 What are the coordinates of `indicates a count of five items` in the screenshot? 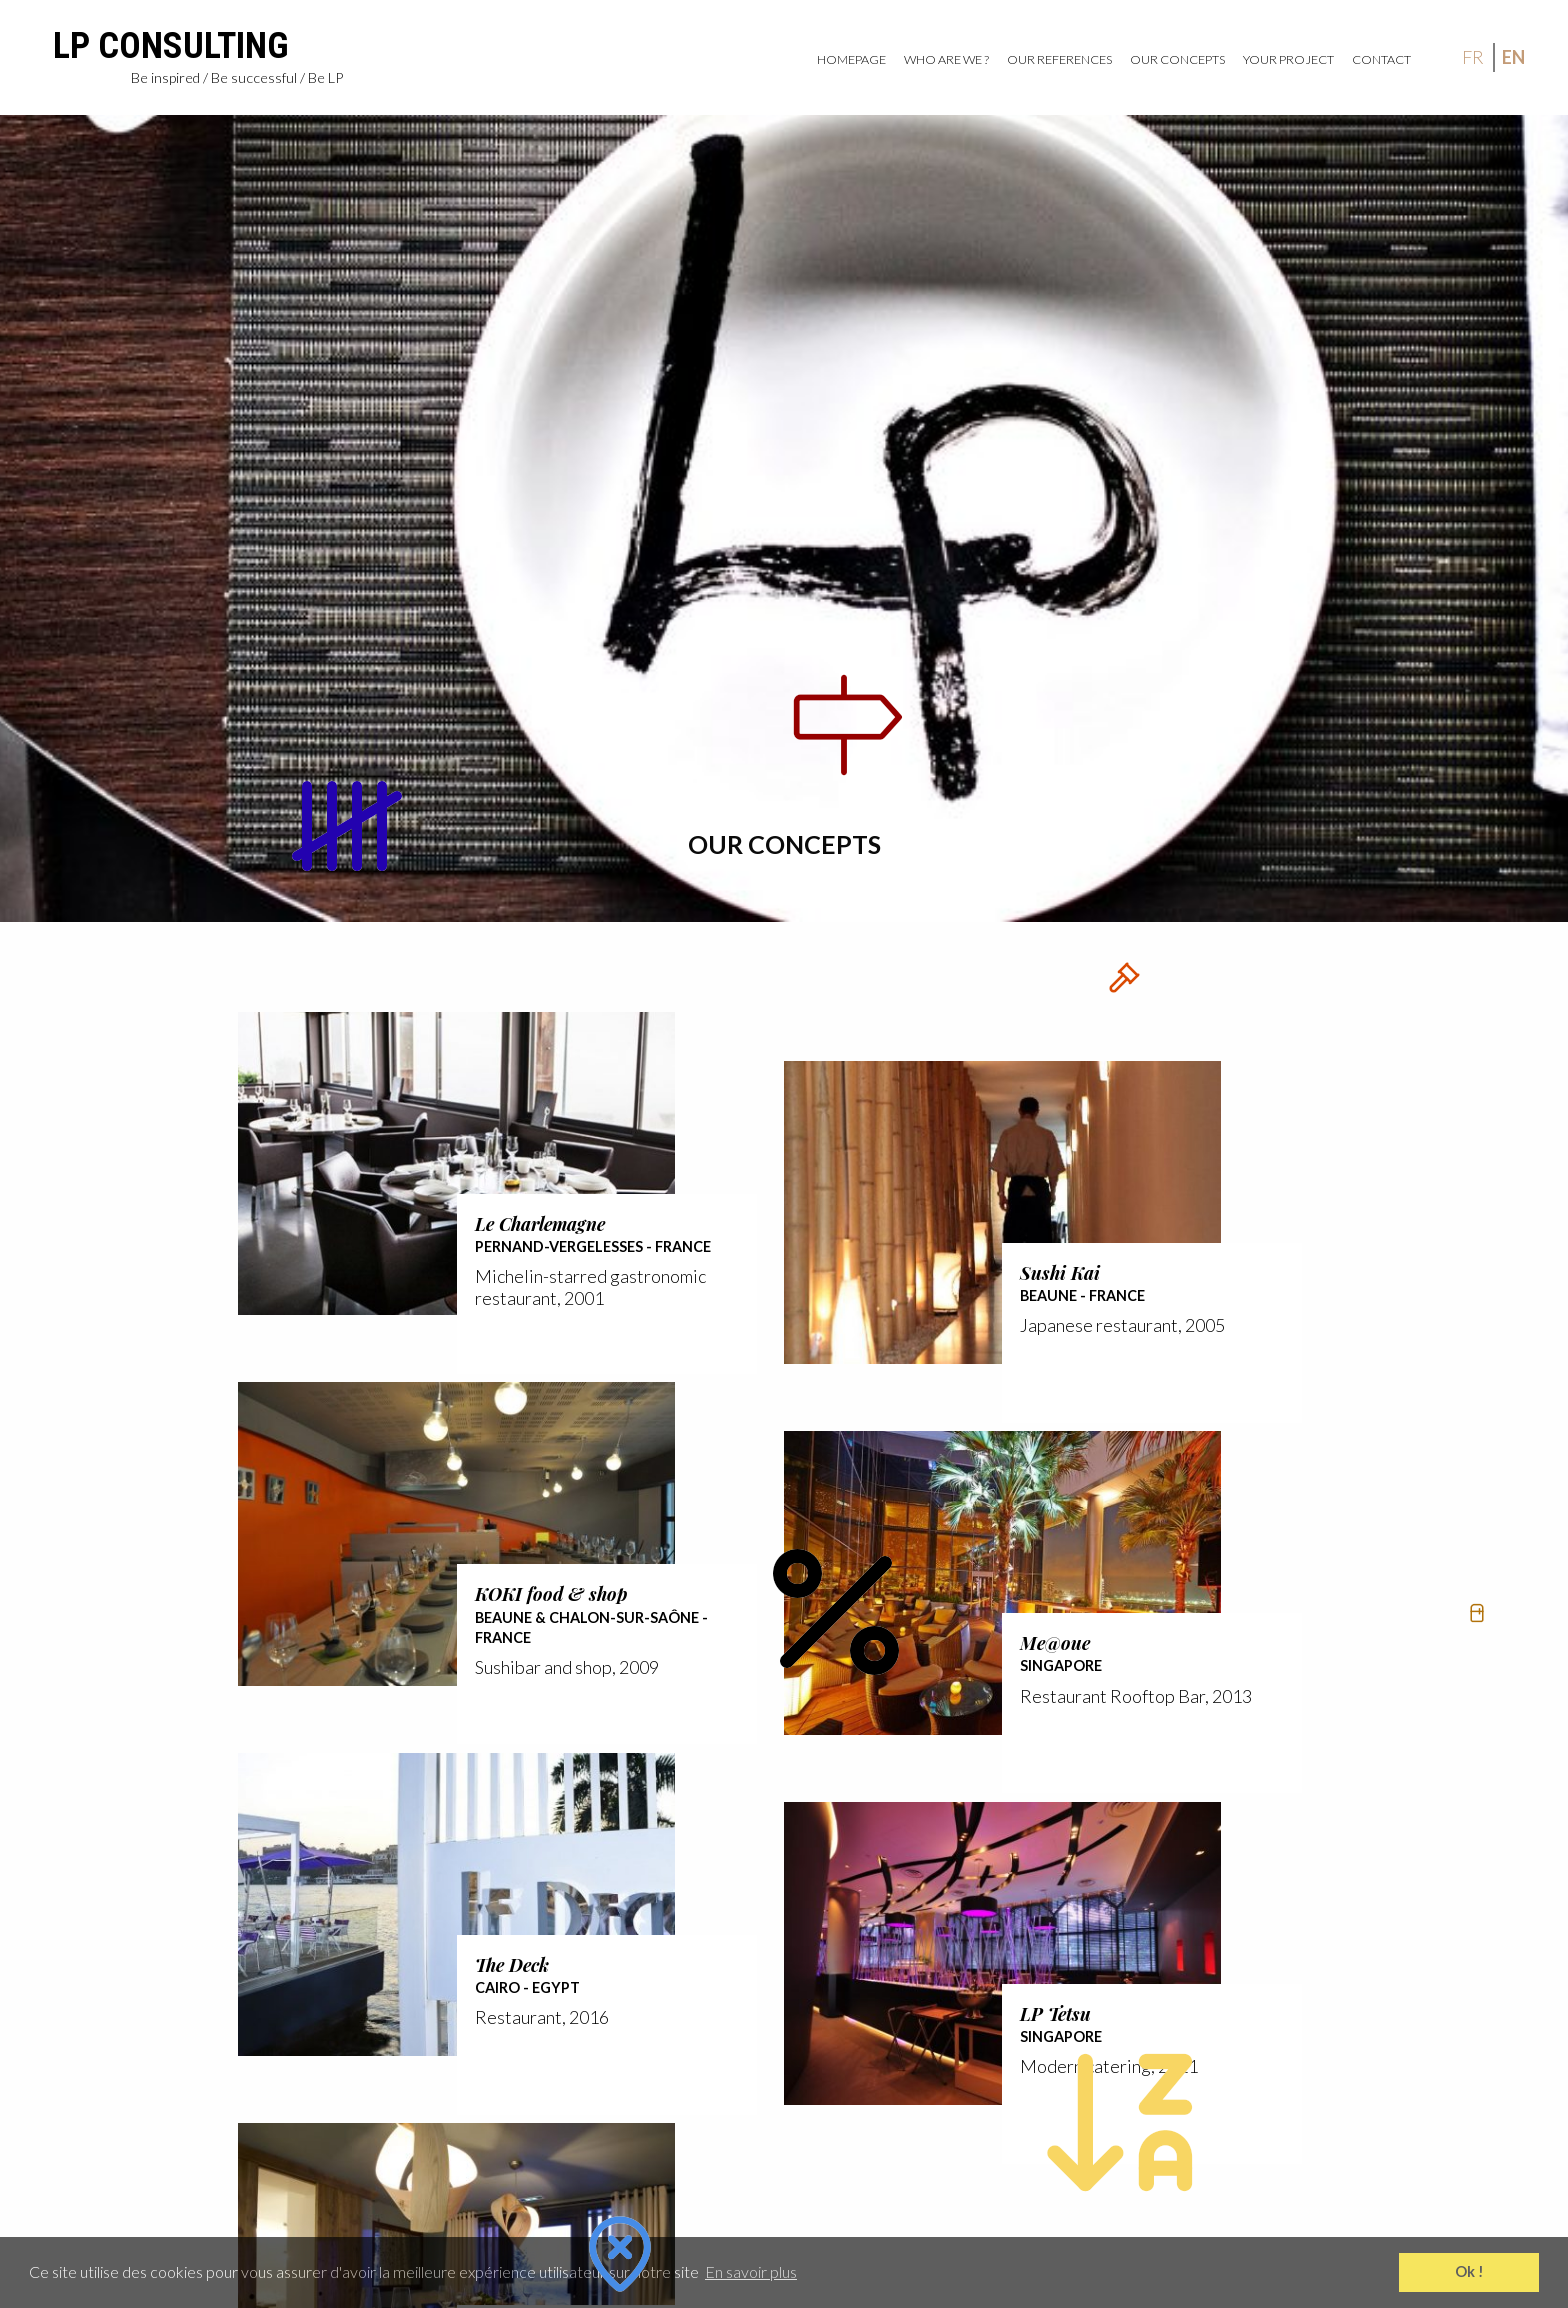 It's located at (347, 826).